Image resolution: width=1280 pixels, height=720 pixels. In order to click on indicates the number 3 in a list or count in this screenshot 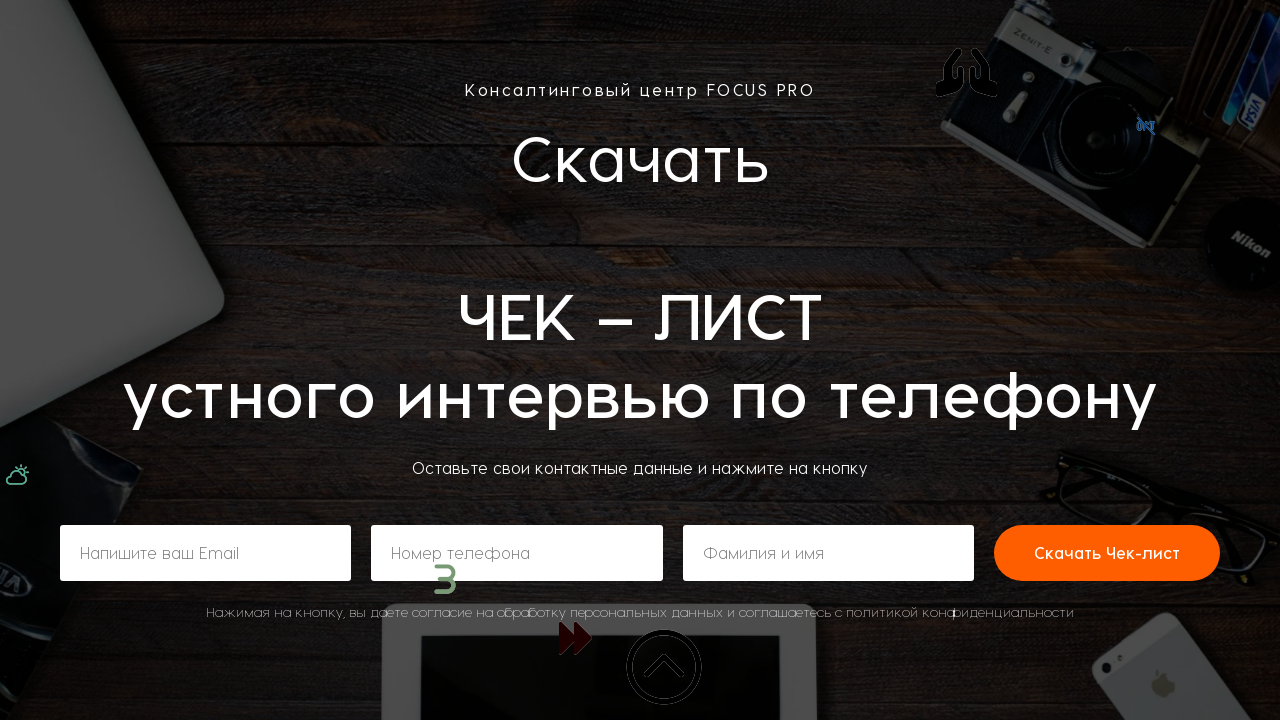, I will do `click(445, 579)`.